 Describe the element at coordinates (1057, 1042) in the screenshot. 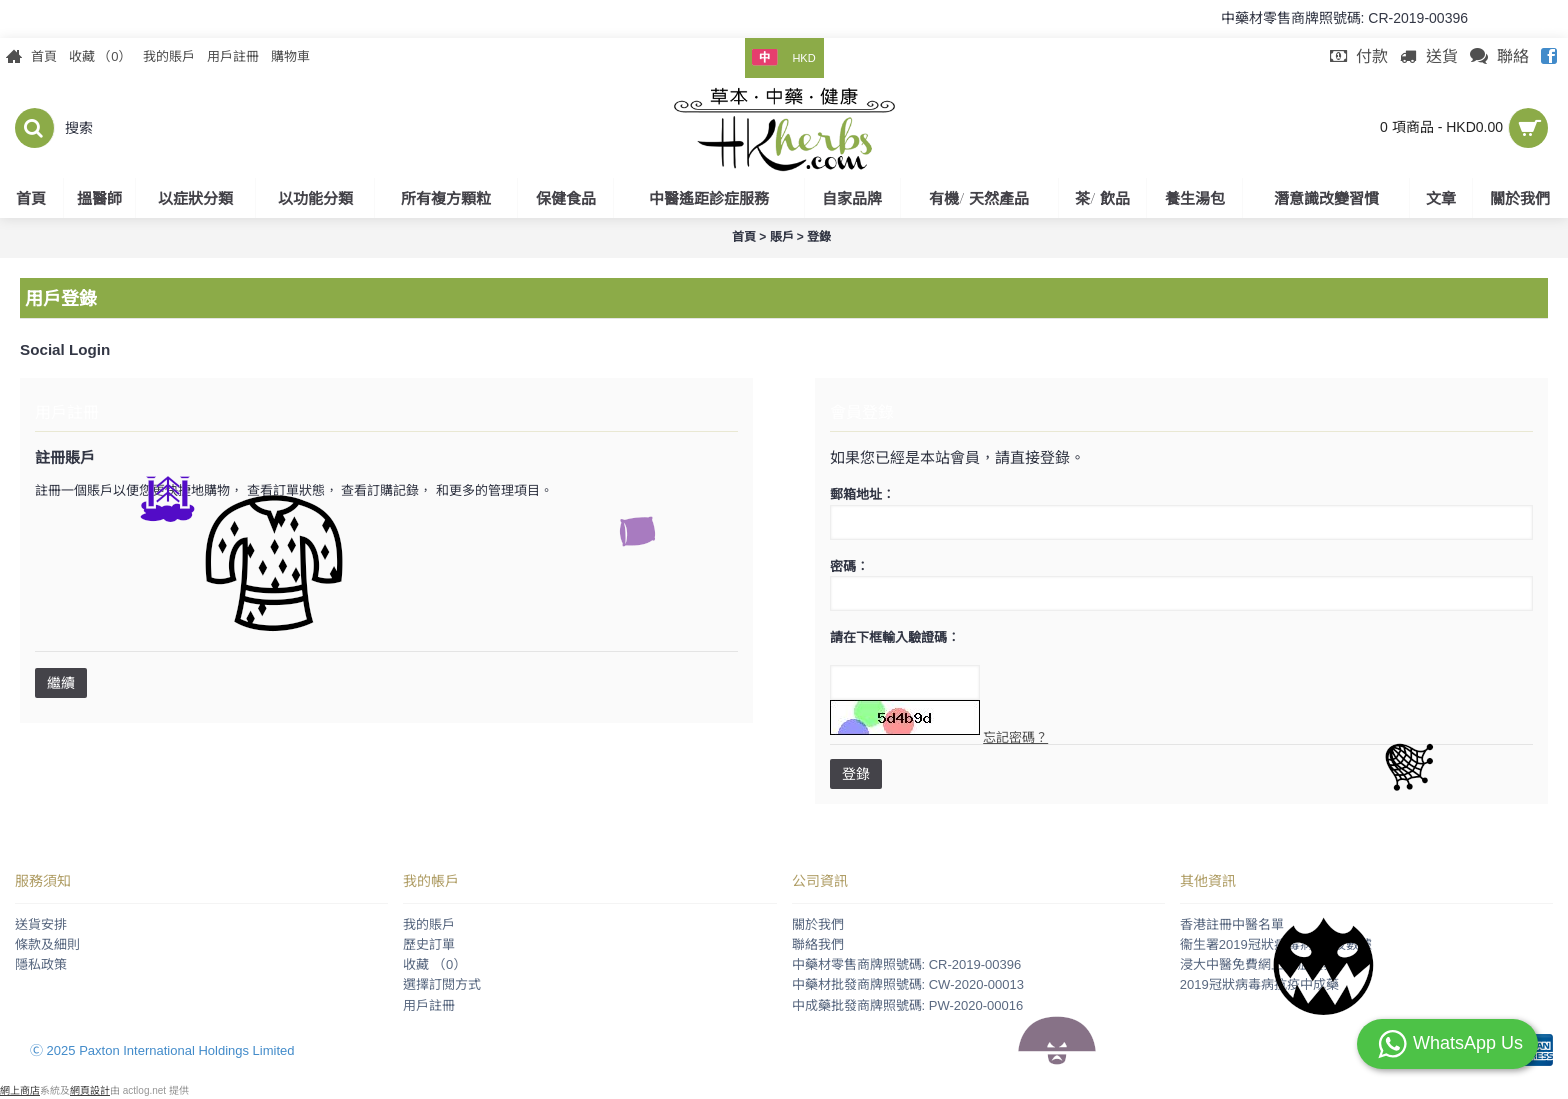

I see `select knight or armored character class` at that location.